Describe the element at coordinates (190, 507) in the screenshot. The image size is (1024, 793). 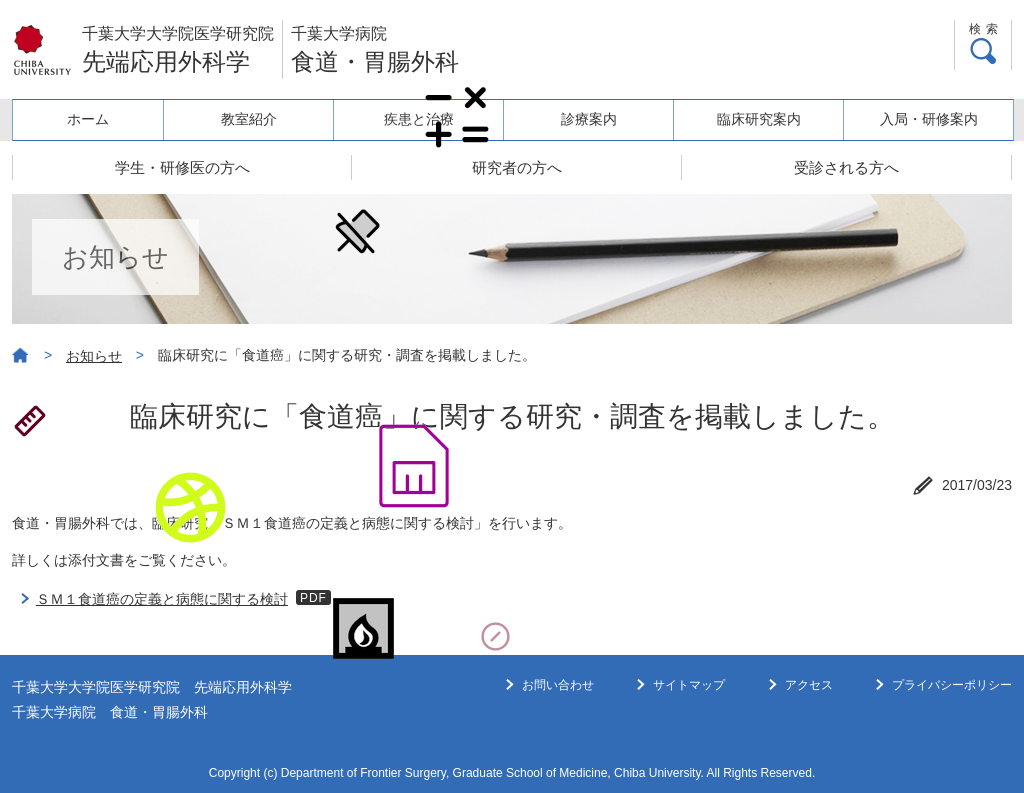
I see `view dribbble profile or portfolio` at that location.